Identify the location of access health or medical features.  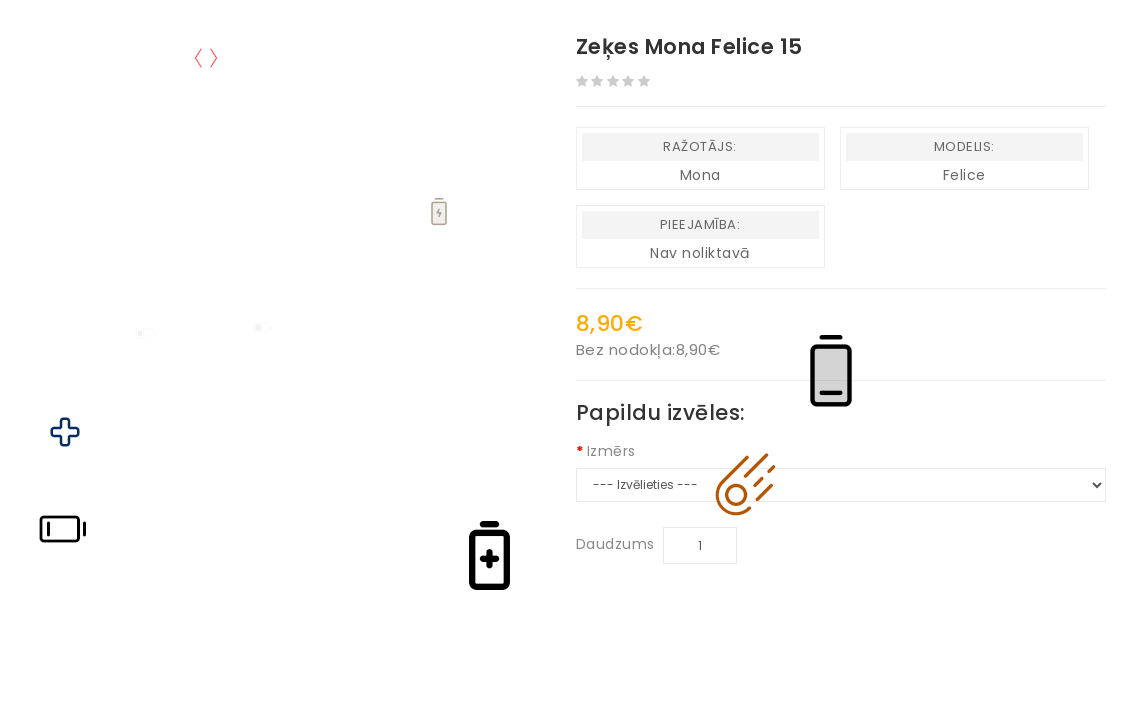
(65, 432).